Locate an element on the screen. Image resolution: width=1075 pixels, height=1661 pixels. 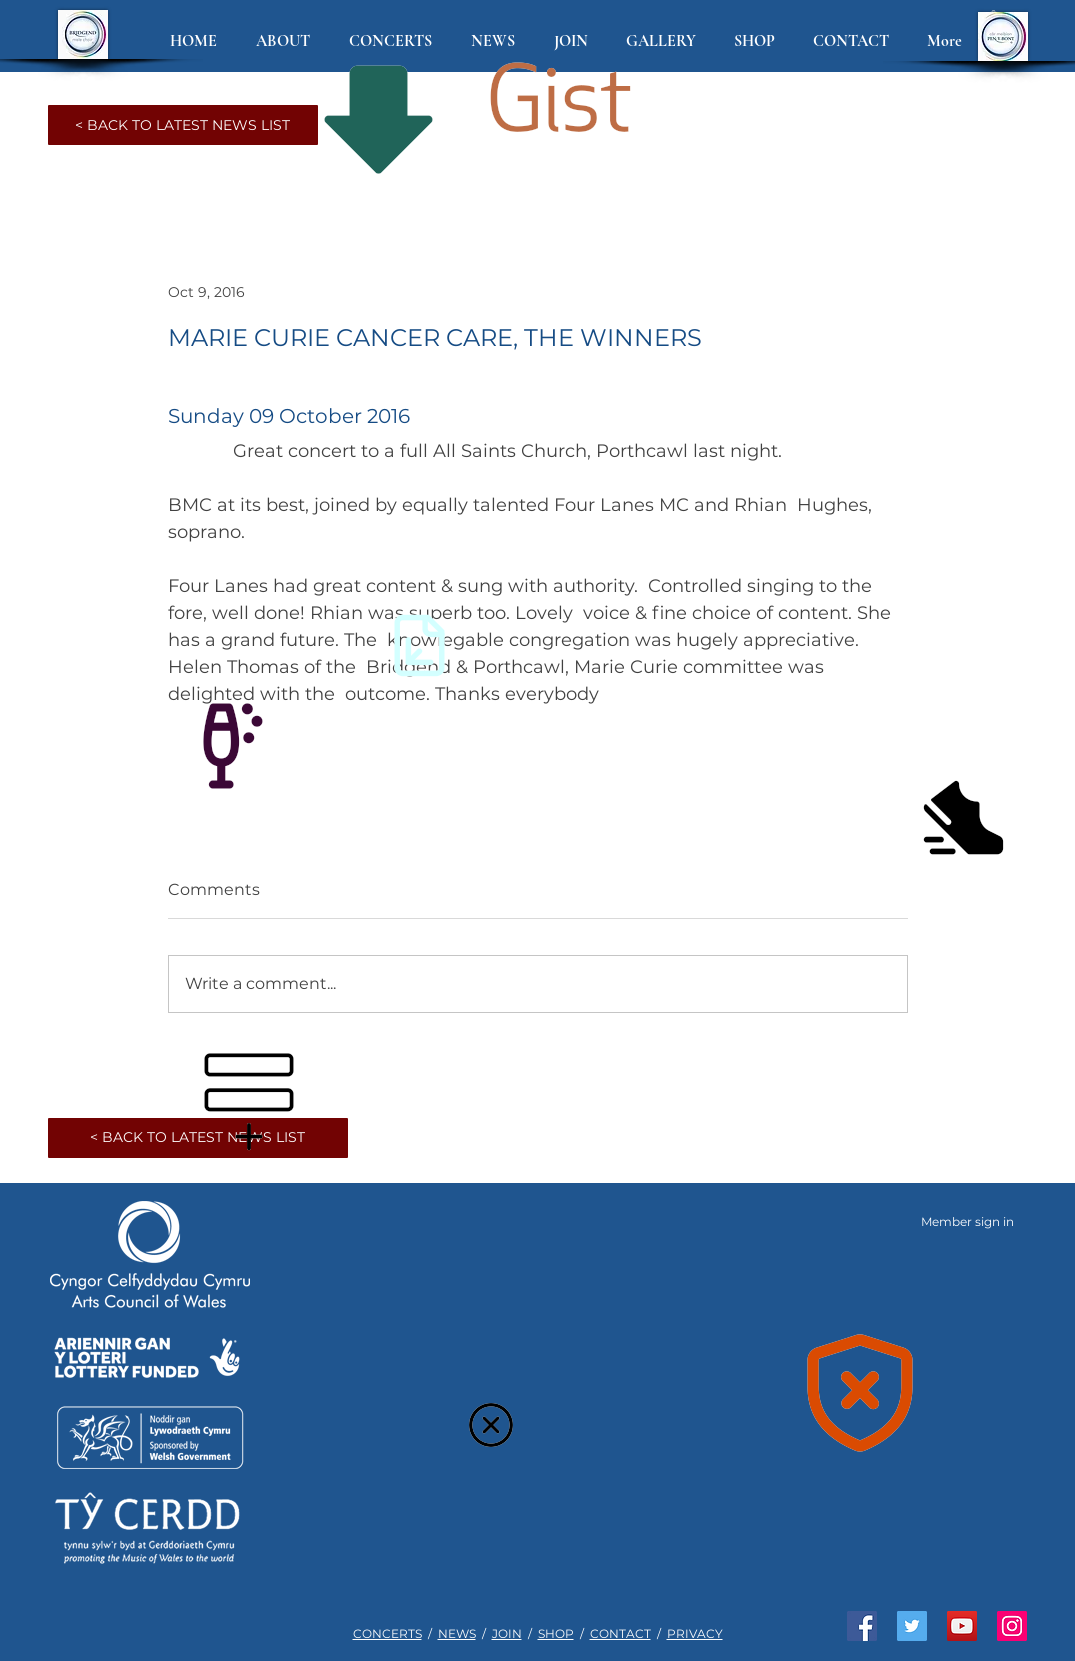
close or dismiss a dialog is located at coordinates (491, 1425).